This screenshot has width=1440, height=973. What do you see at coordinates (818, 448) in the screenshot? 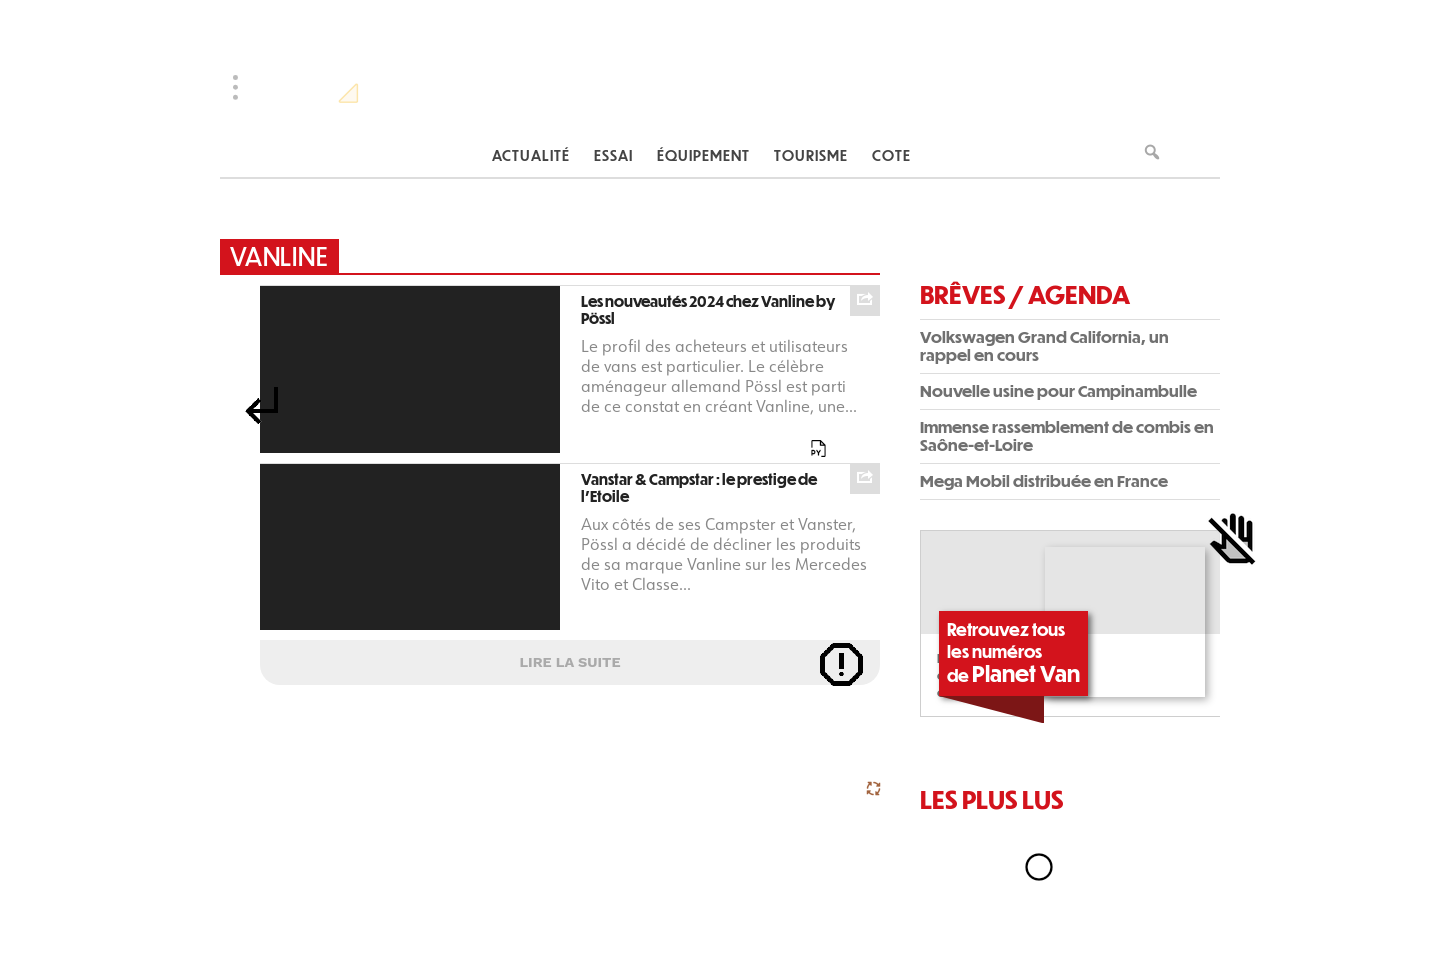
I see `open a python file` at bounding box center [818, 448].